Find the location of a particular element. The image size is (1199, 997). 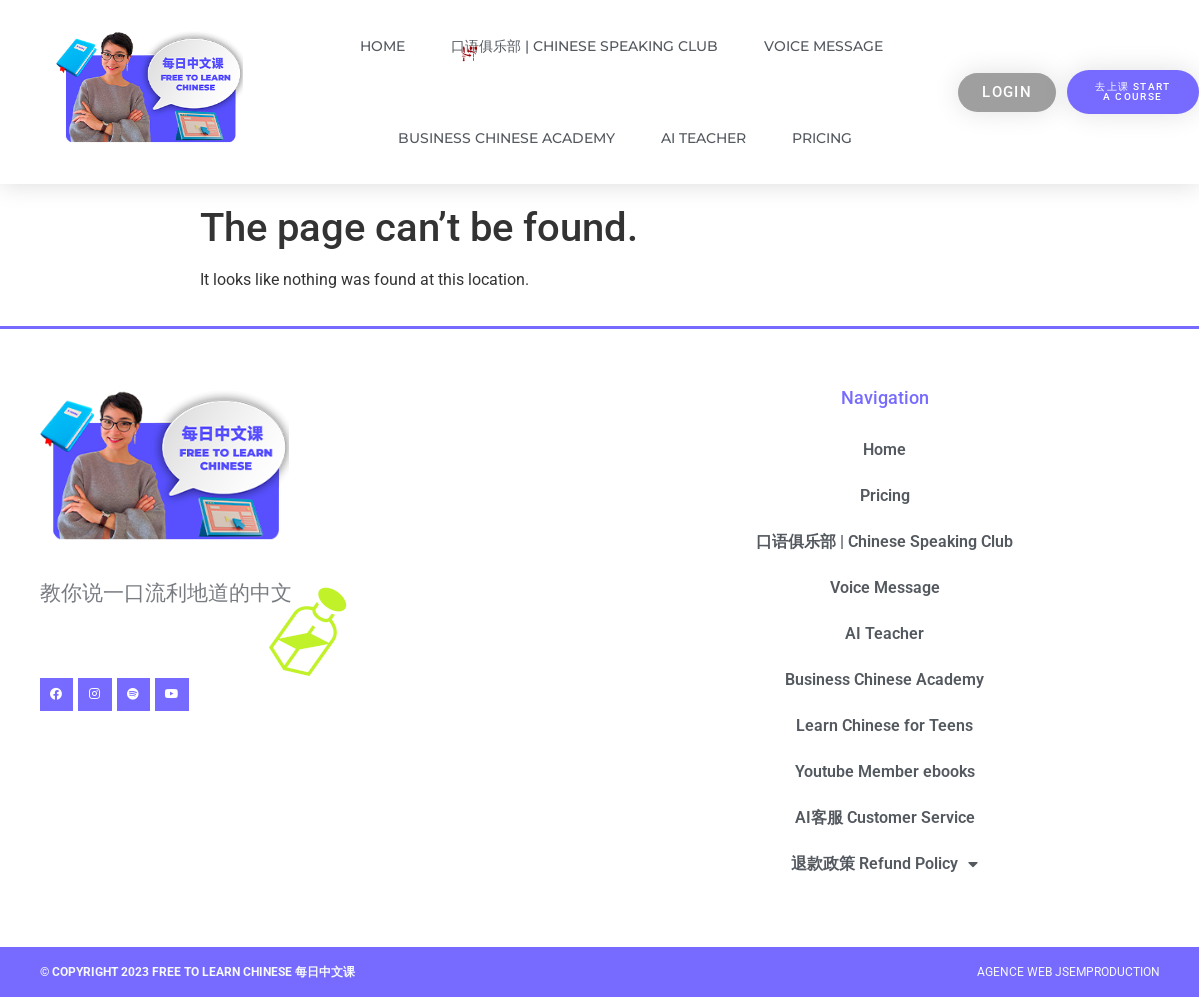

potion or consumable item in inventory is located at coordinates (309, 632).